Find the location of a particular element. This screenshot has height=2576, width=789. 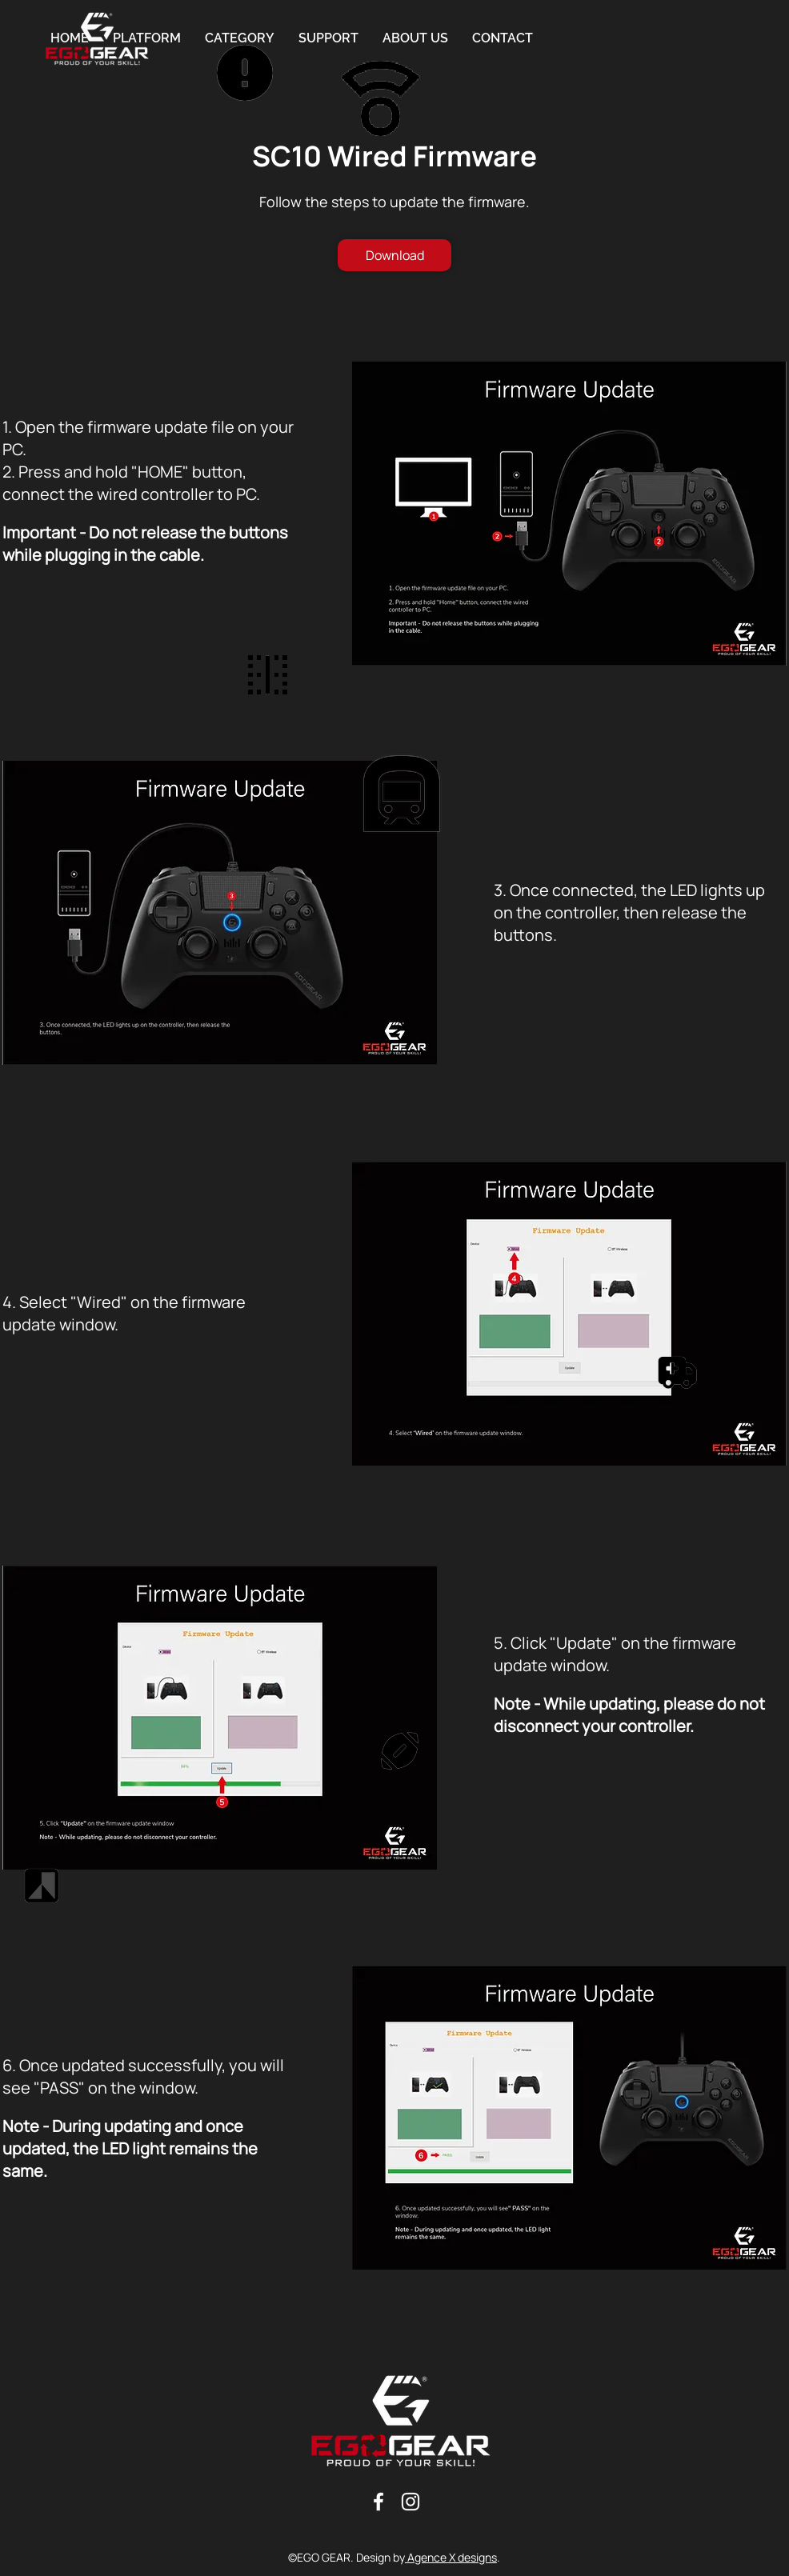

request emergency medical services is located at coordinates (677, 1371).